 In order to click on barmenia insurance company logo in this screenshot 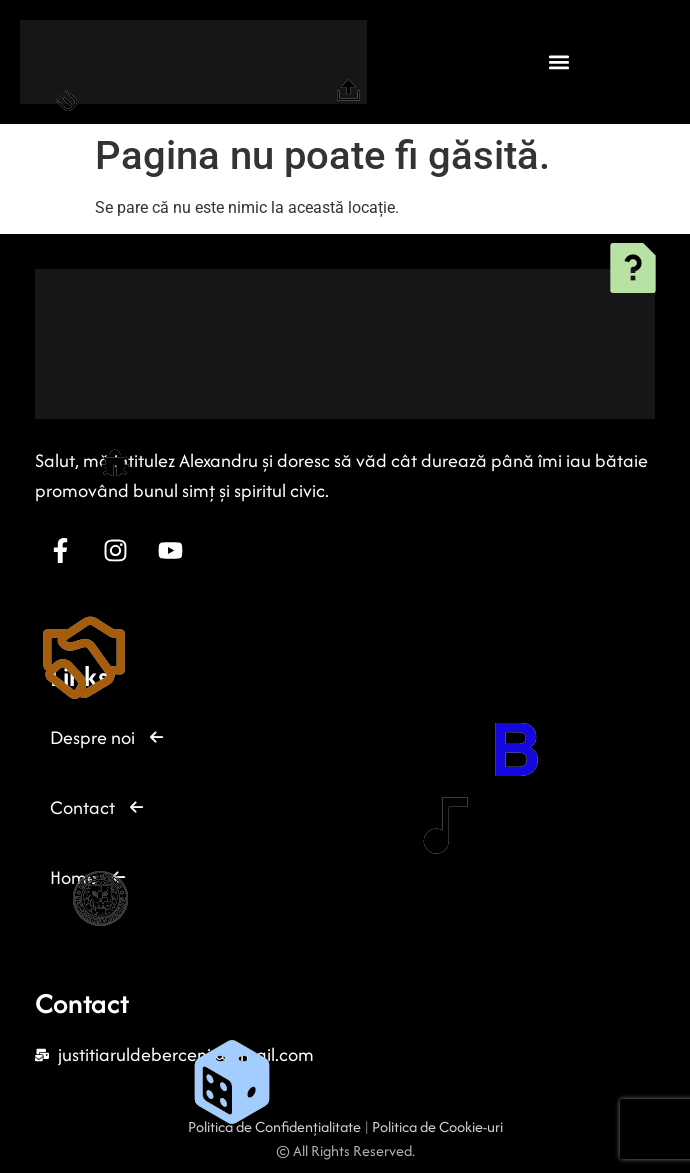, I will do `click(516, 749)`.